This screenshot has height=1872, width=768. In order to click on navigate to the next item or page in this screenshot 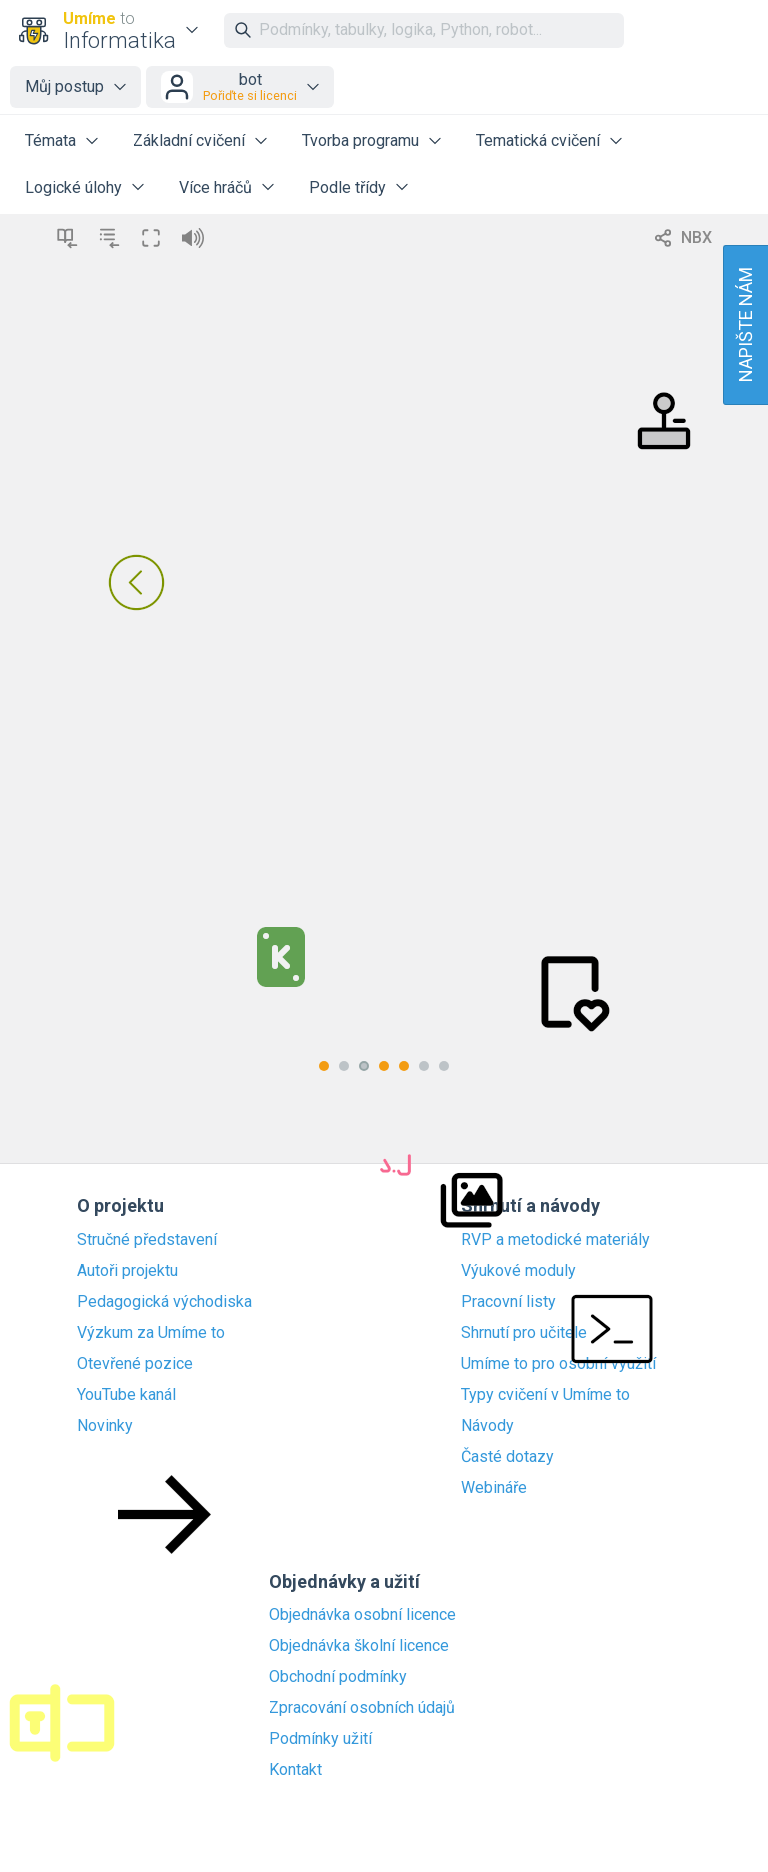, I will do `click(164, 1514)`.